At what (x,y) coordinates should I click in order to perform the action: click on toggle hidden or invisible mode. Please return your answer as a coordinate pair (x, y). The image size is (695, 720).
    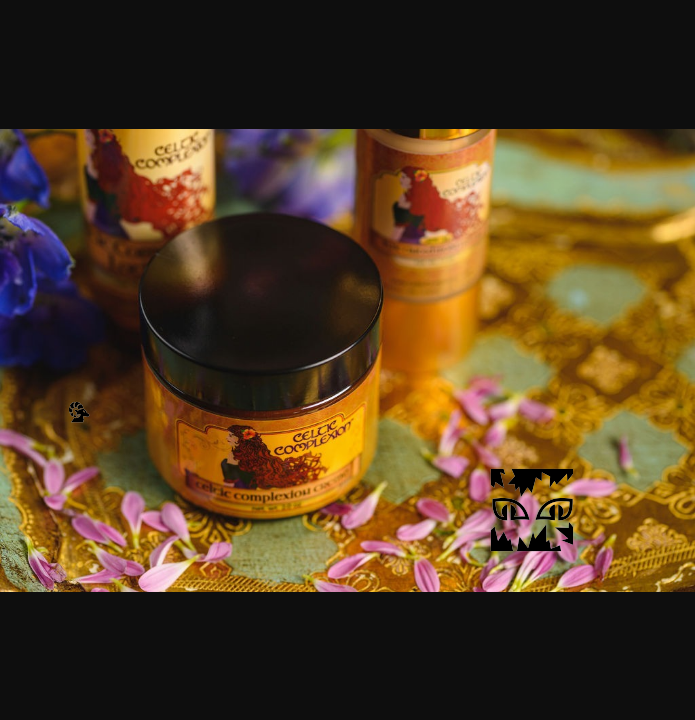
    Looking at the image, I should click on (532, 510).